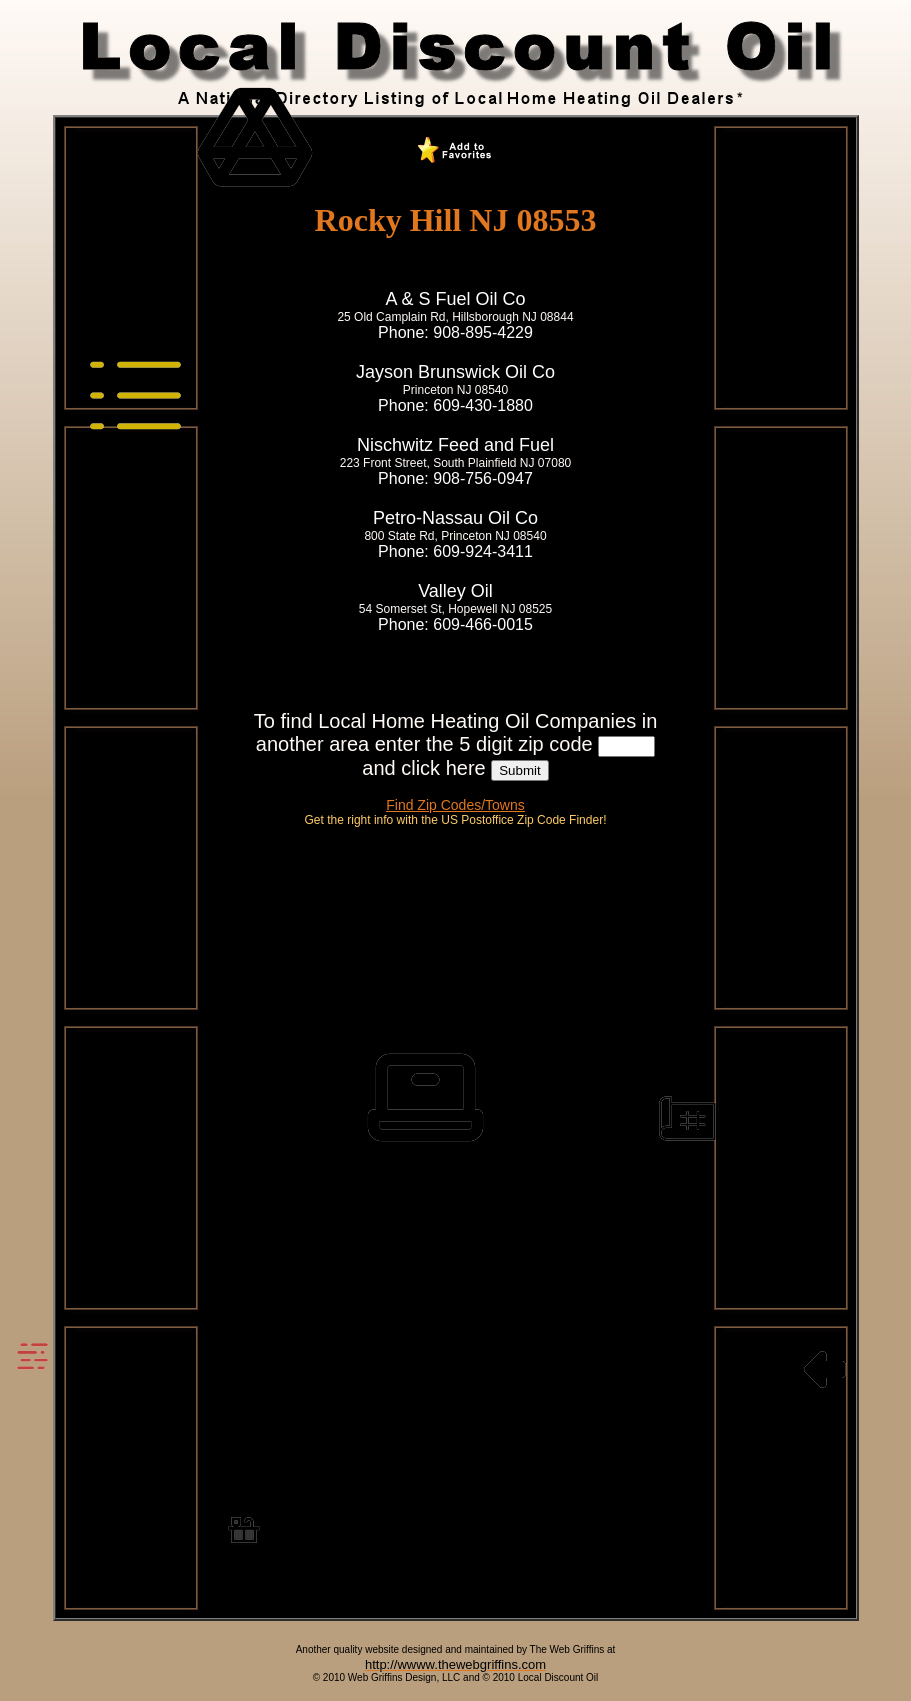 The width and height of the screenshot is (911, 1701). What do you see at coordinates (32, 1355) in the screenshot?
I see `indicates misty or foggy weather conditions` at bounding box center [32, 1355].